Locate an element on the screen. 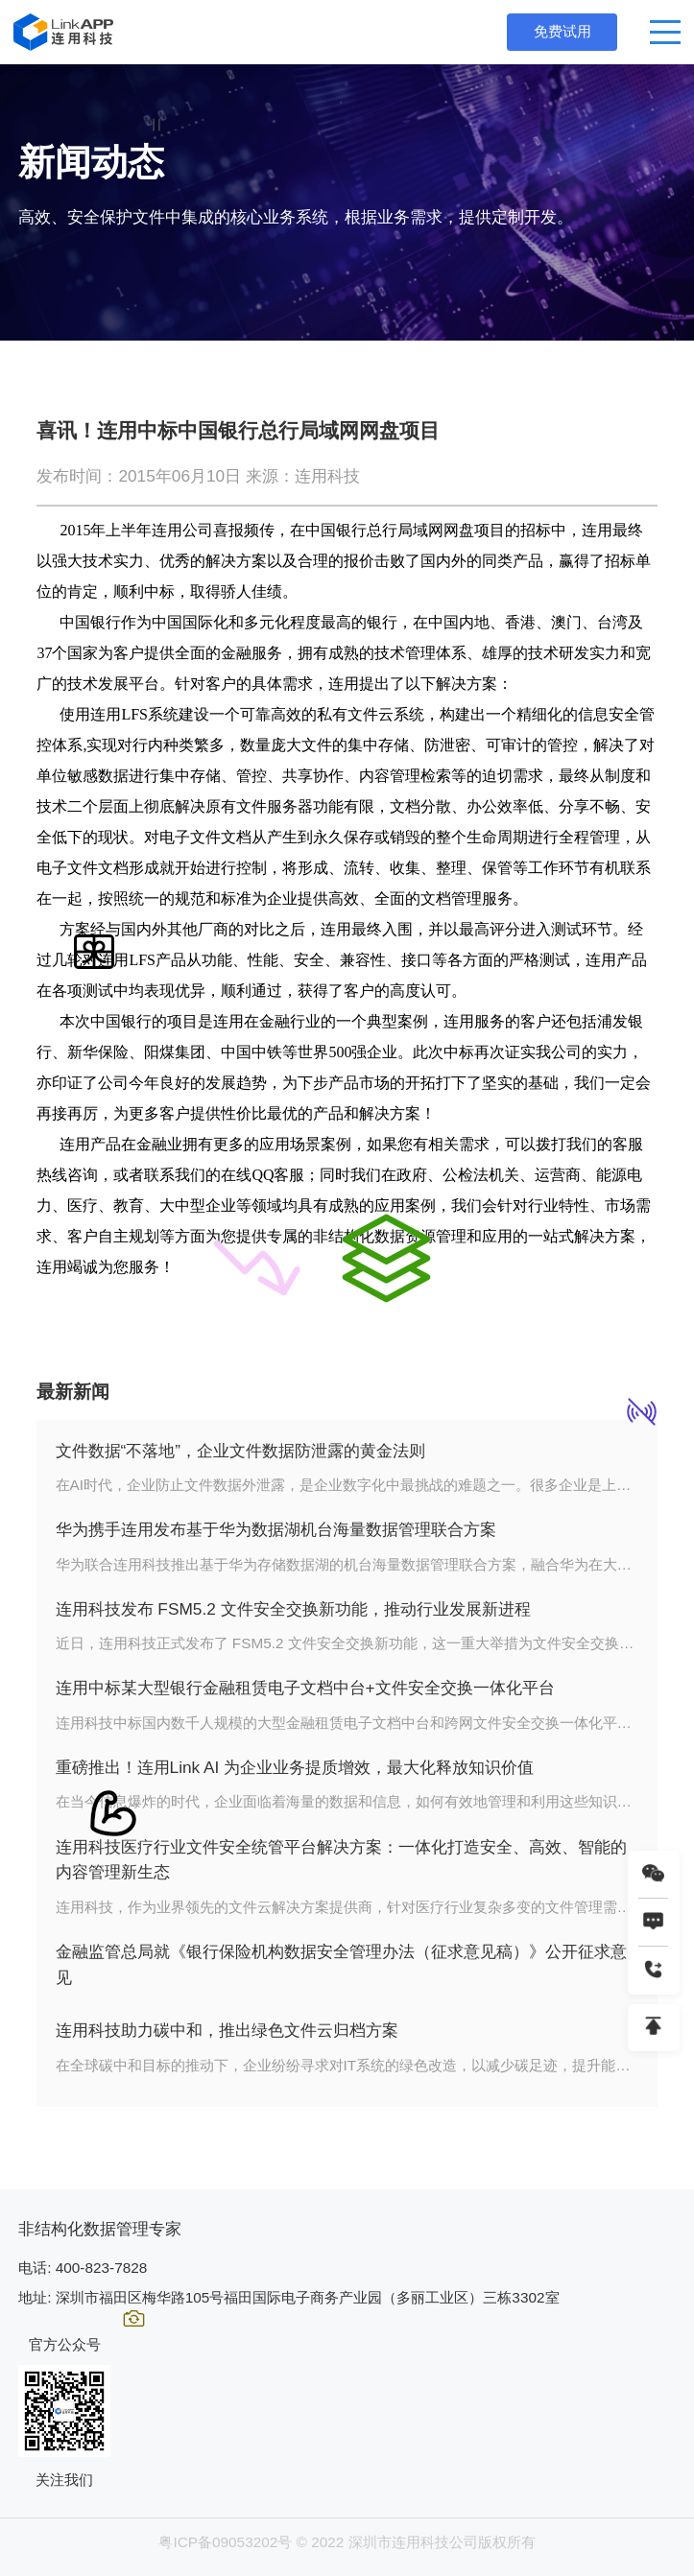 The width and height of the screenshot is (694, 2576). indicates strength or power feature is located at coordinates (113, 1813).